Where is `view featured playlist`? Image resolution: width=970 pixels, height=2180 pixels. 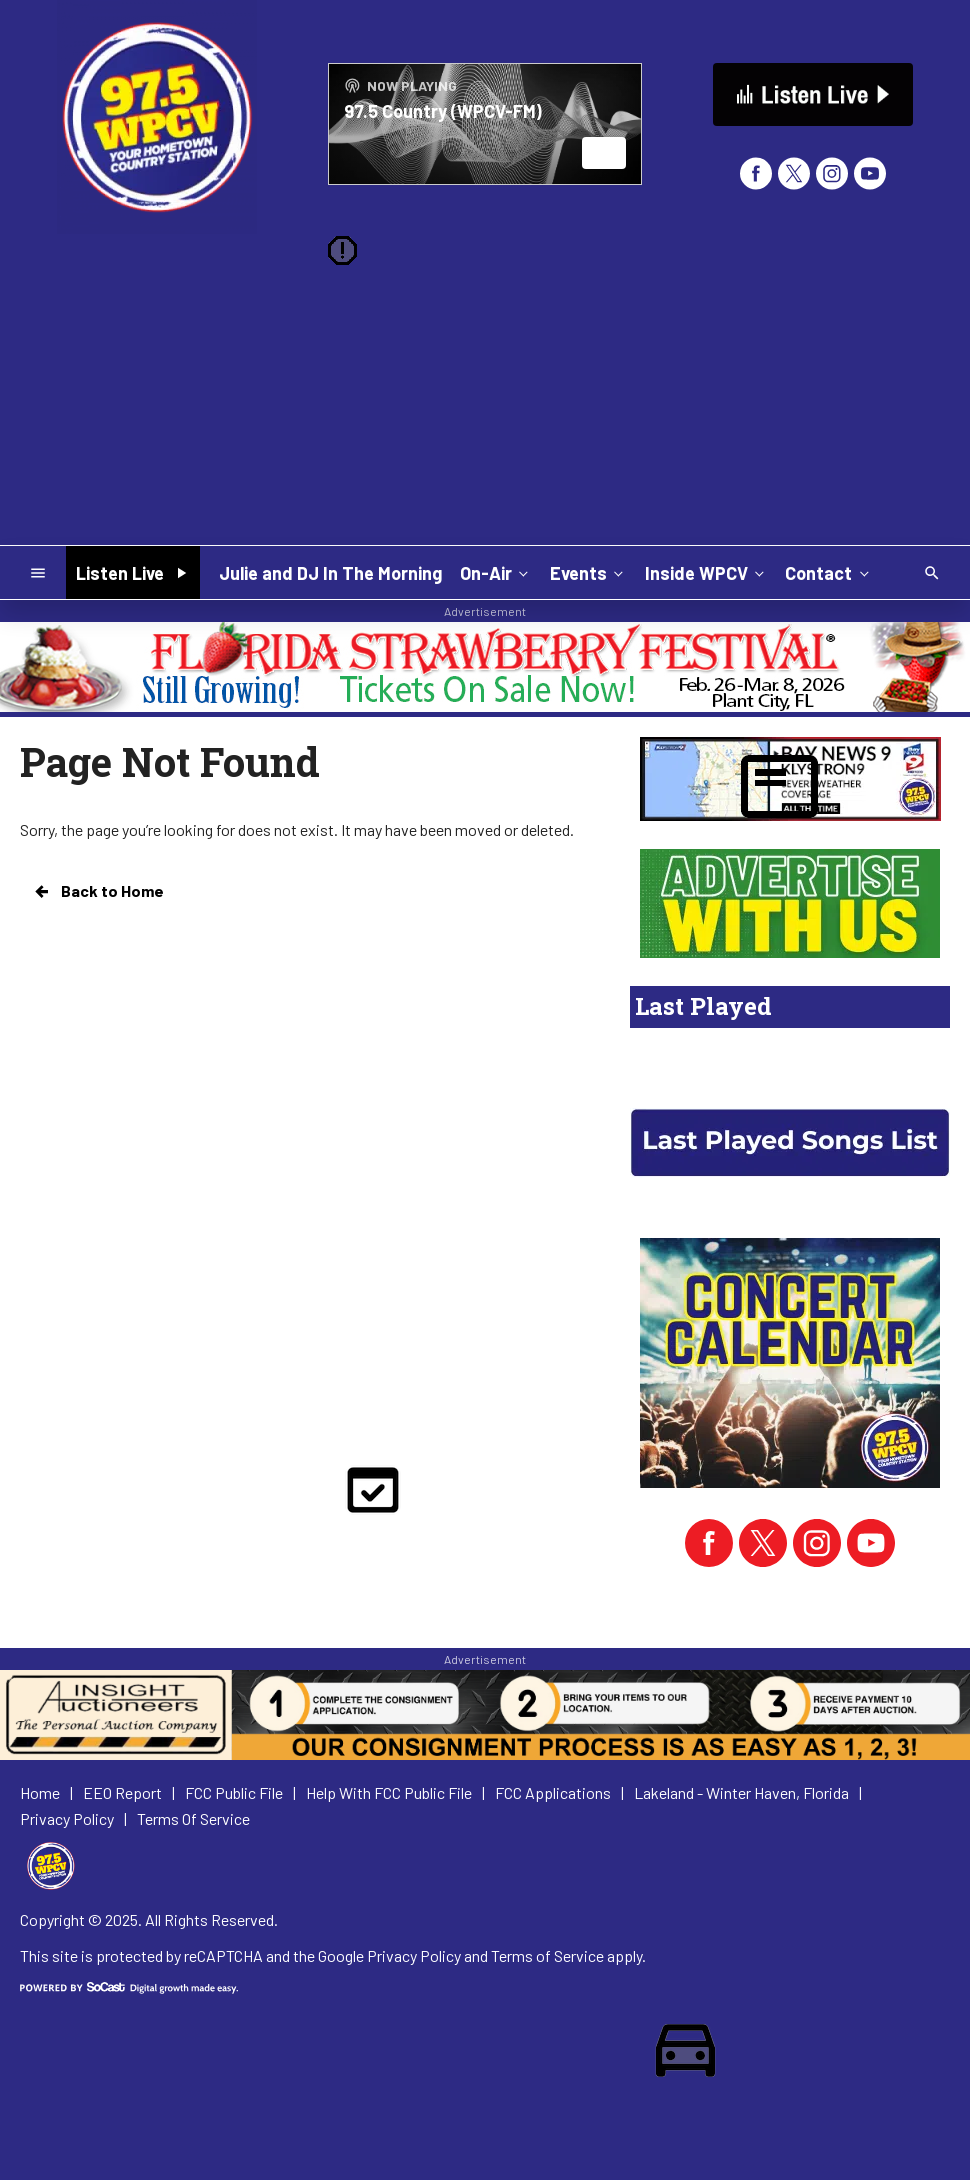
view featured playlist is located at coordinates (779, 786).